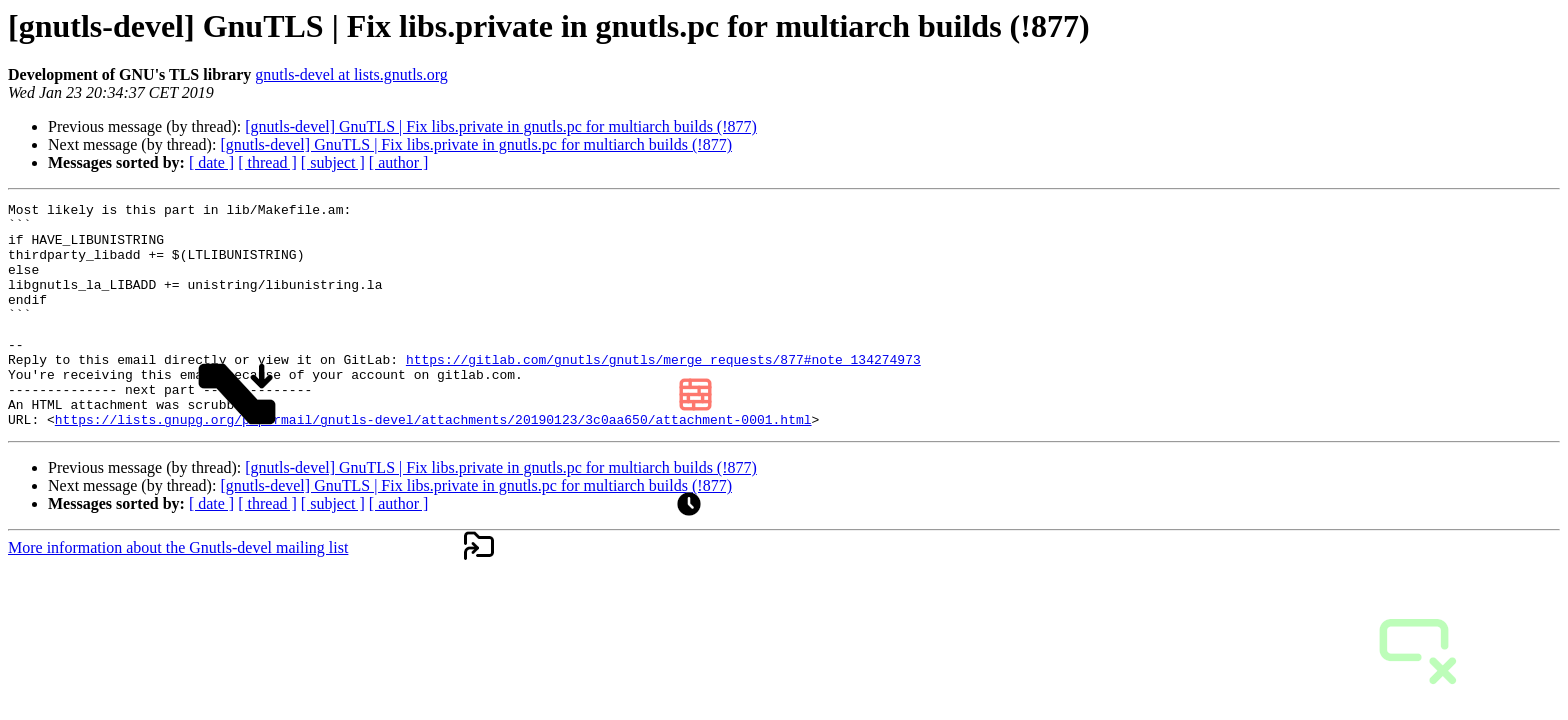 Image resolution: width=1568 pixels, height=720 pixels. Describe the element at coordinates (237, 394) in the screenshot. I see `indicates escalator going down` at that location.